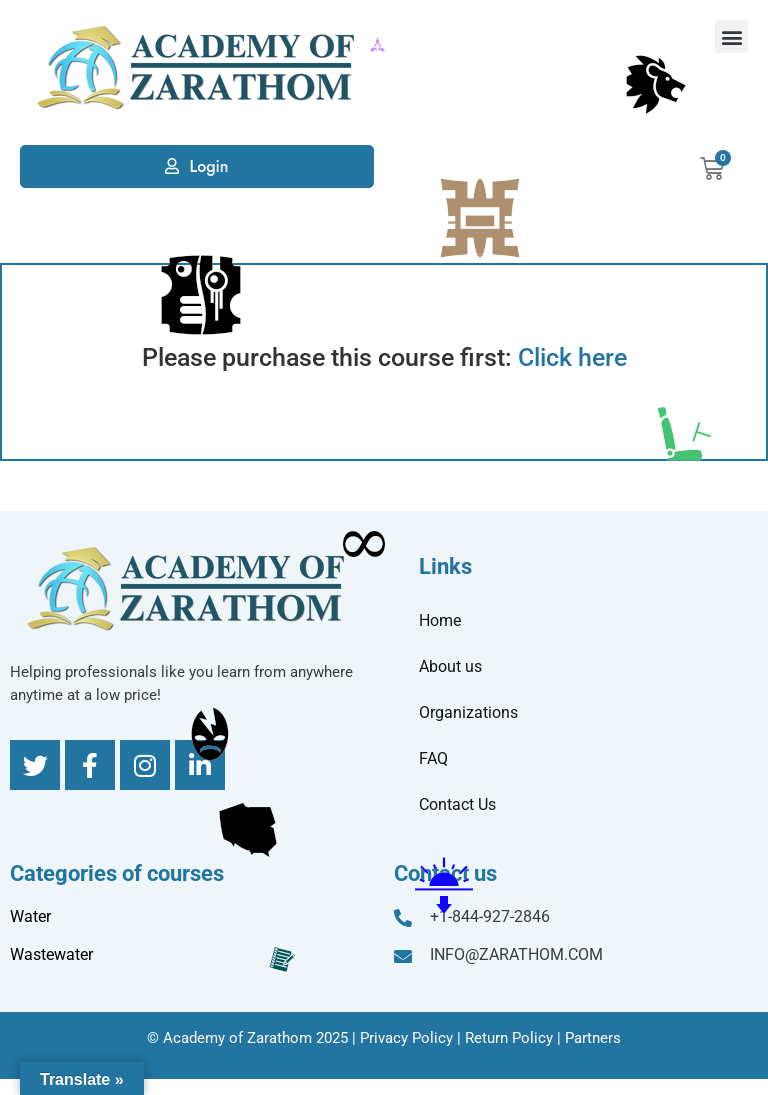 The image size is (768, 1095). I want to click on represents a lion character or avatar in a game, so click(656, 85).